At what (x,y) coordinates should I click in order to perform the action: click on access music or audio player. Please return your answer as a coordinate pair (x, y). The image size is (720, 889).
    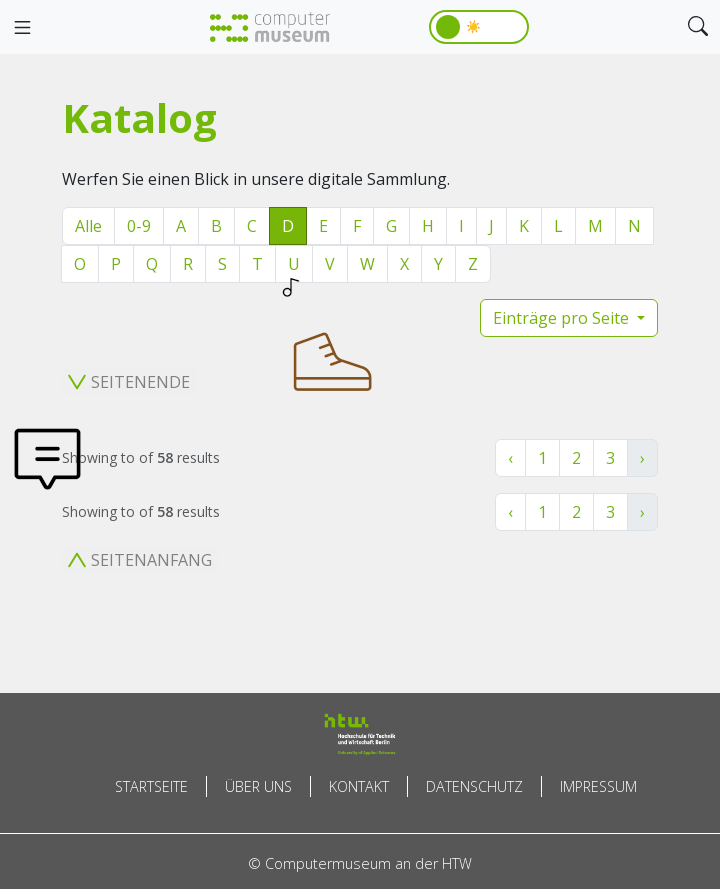
    Looking at the image, I should click on (291, 287).